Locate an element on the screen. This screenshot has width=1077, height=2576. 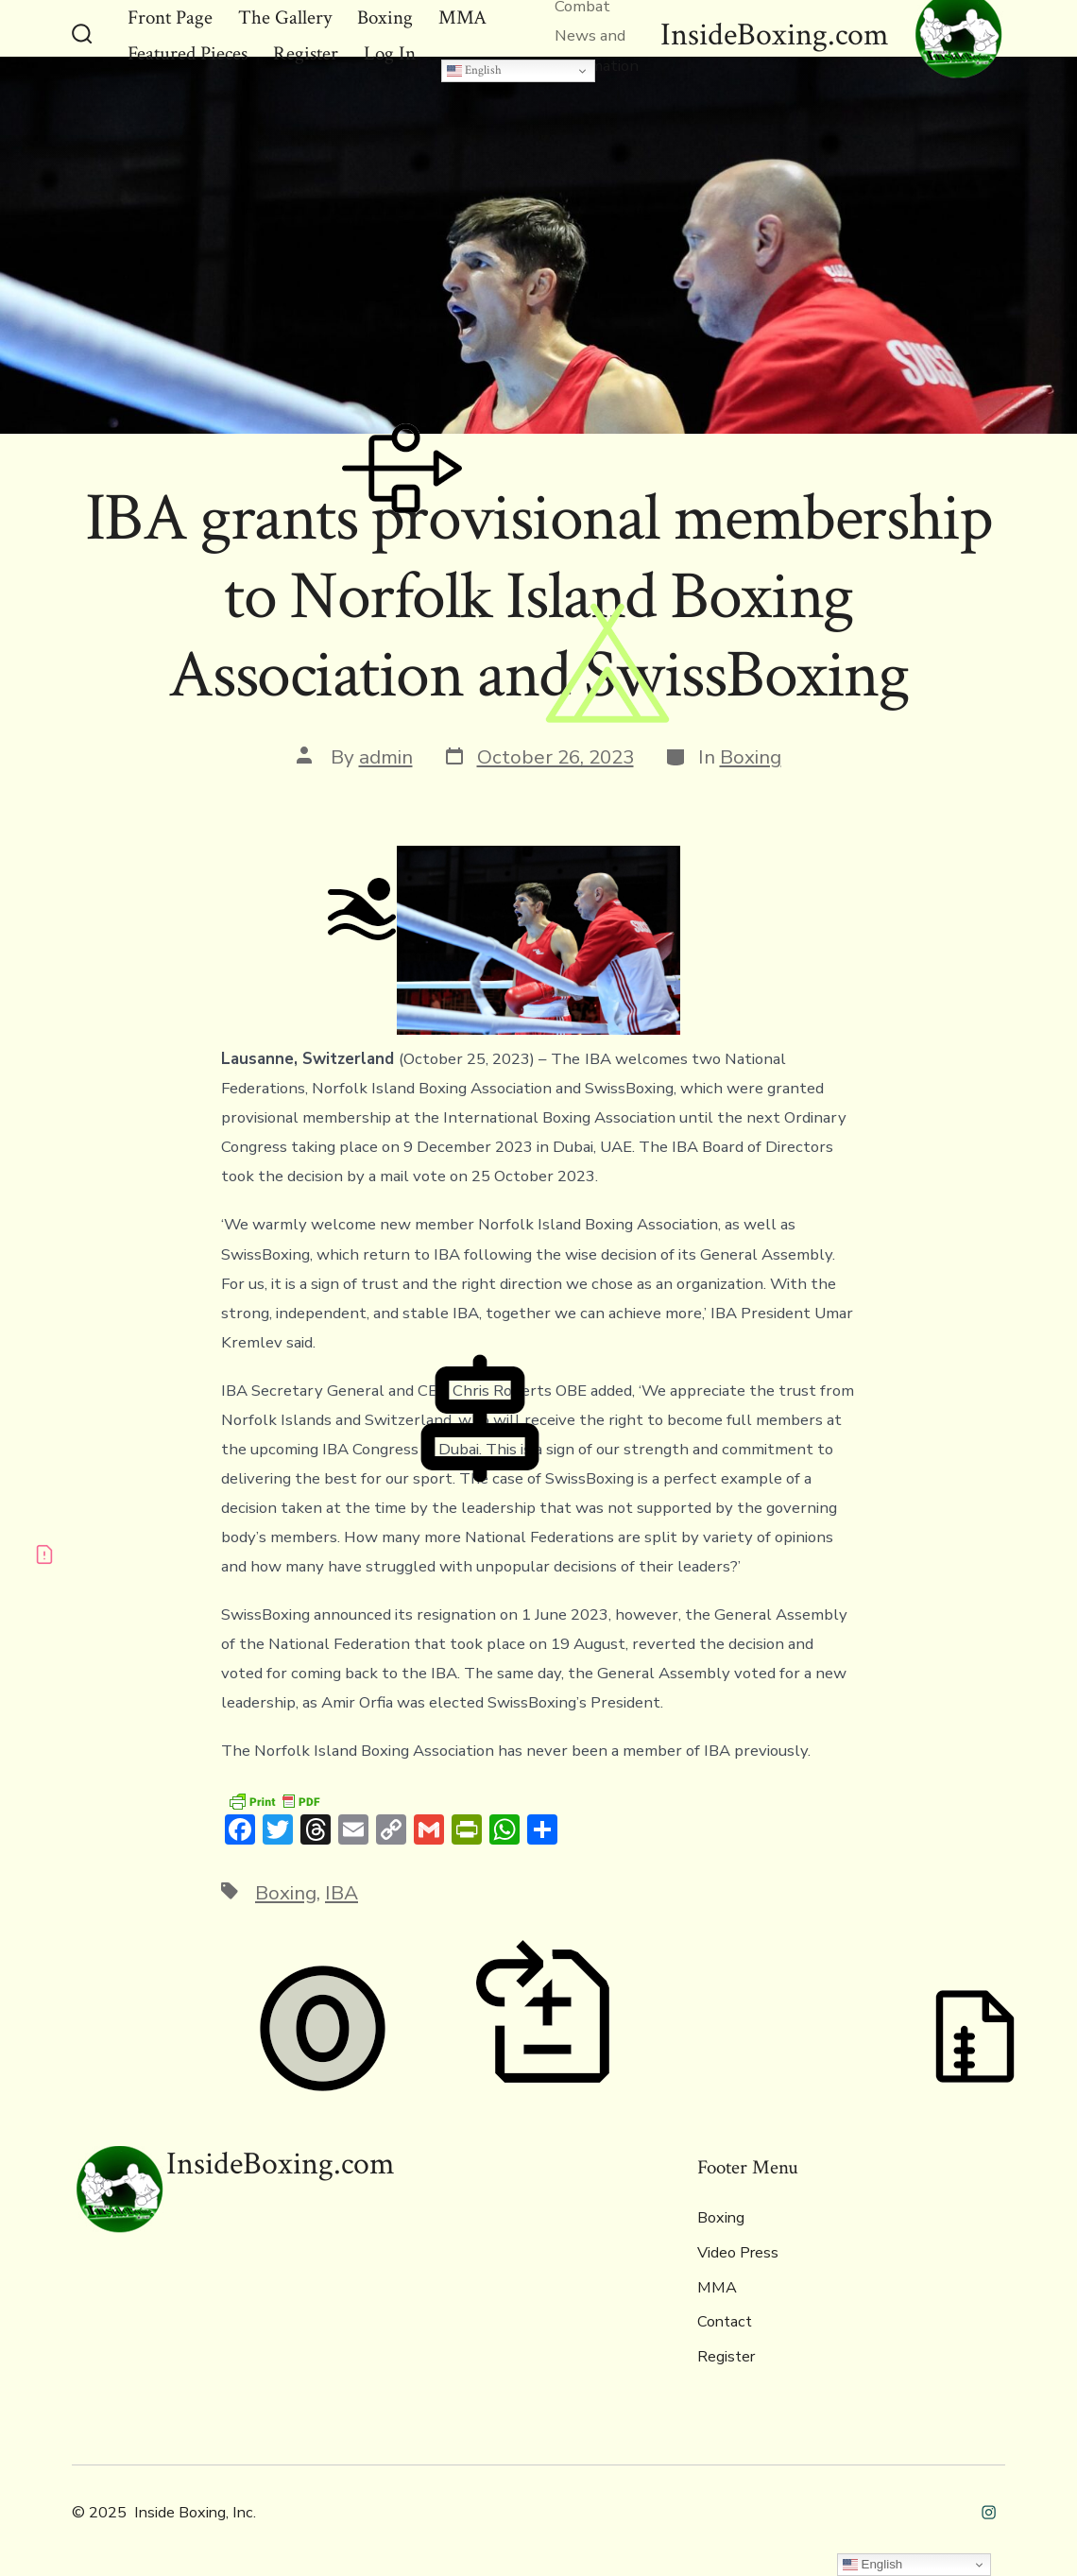
align objects to horizontal center is located at coordinates (480, 1418).